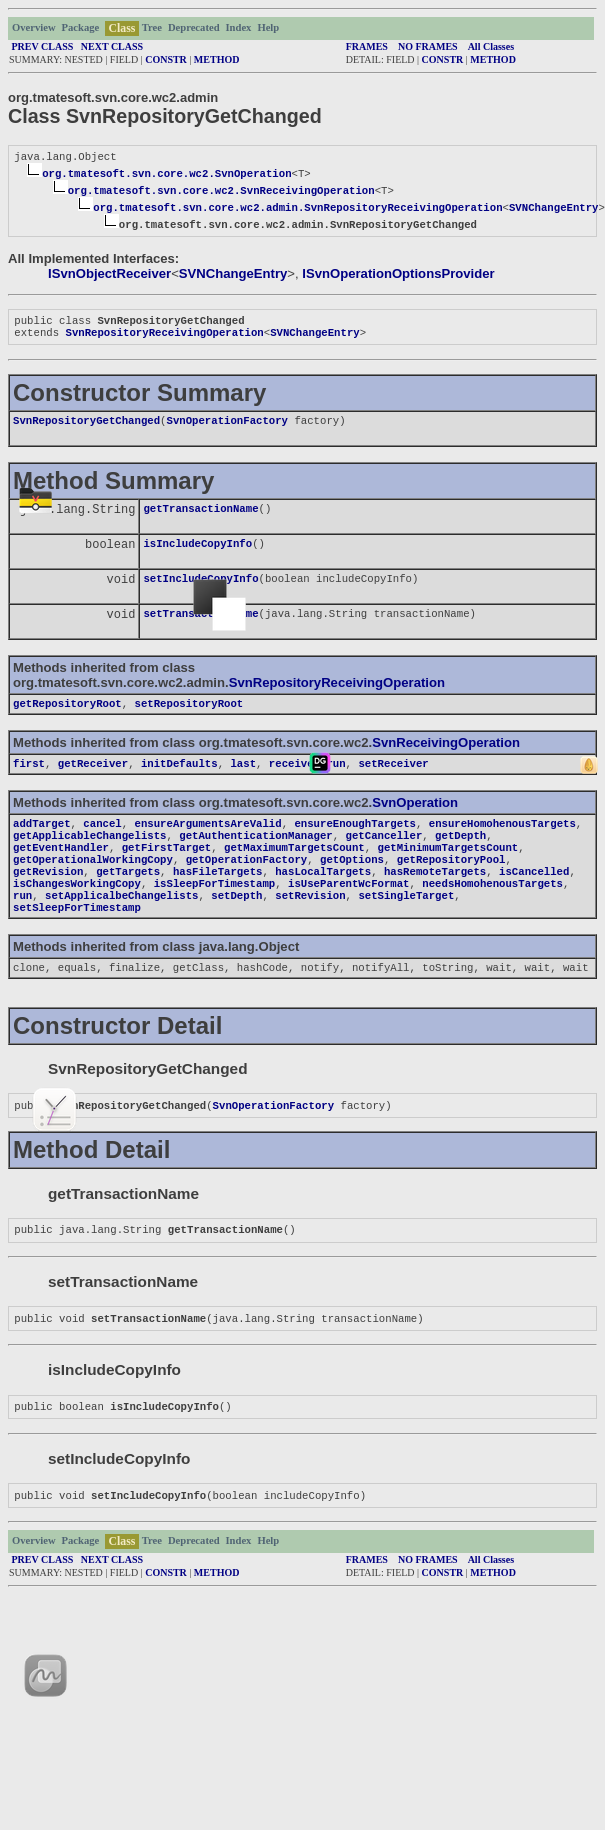  I want to click on open the almond app, so click(589, 765).